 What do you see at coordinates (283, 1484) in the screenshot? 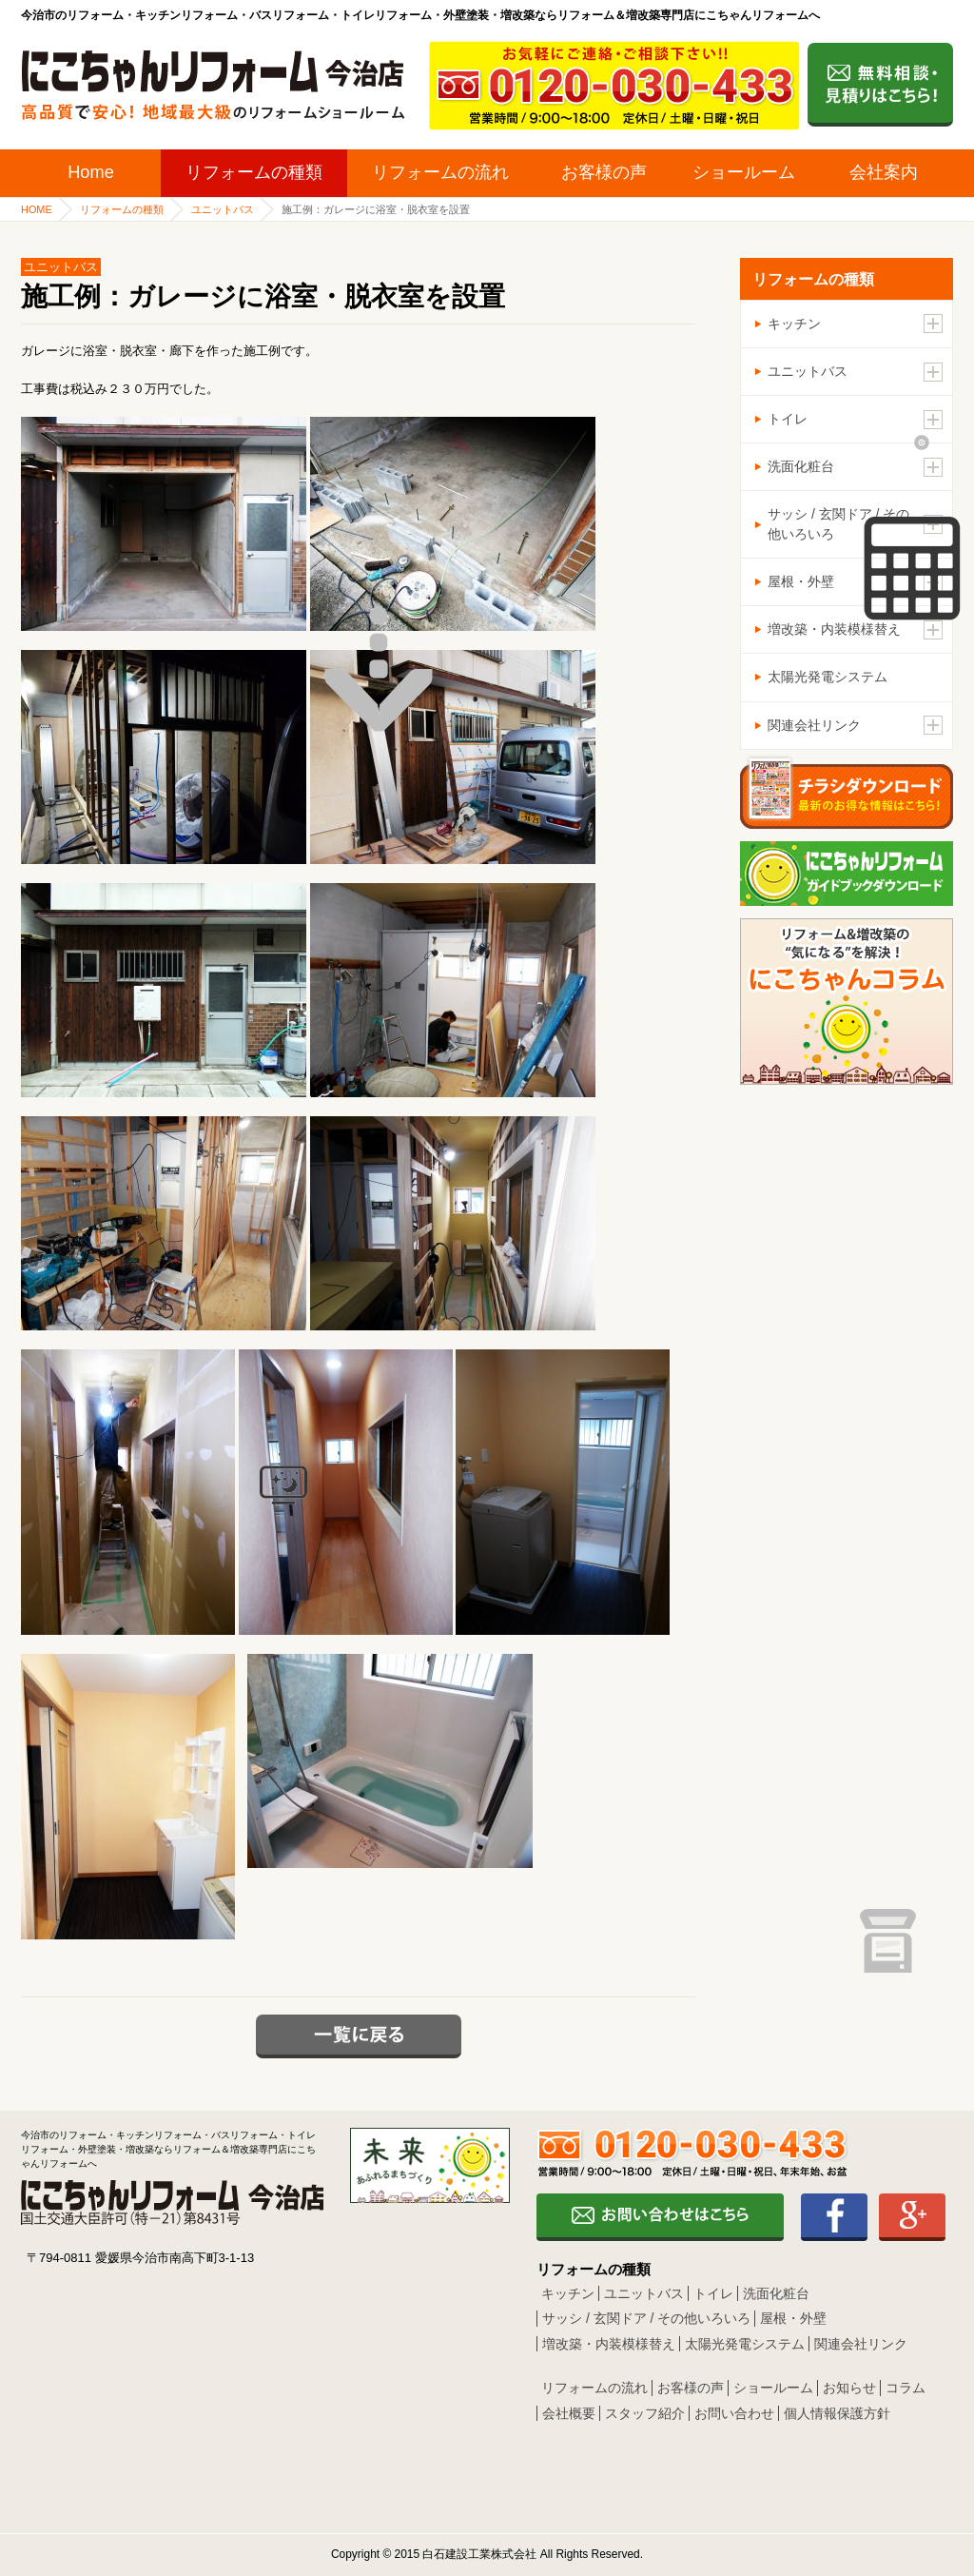
I see `access screensaver settings` at bounding box center [283, 1484].